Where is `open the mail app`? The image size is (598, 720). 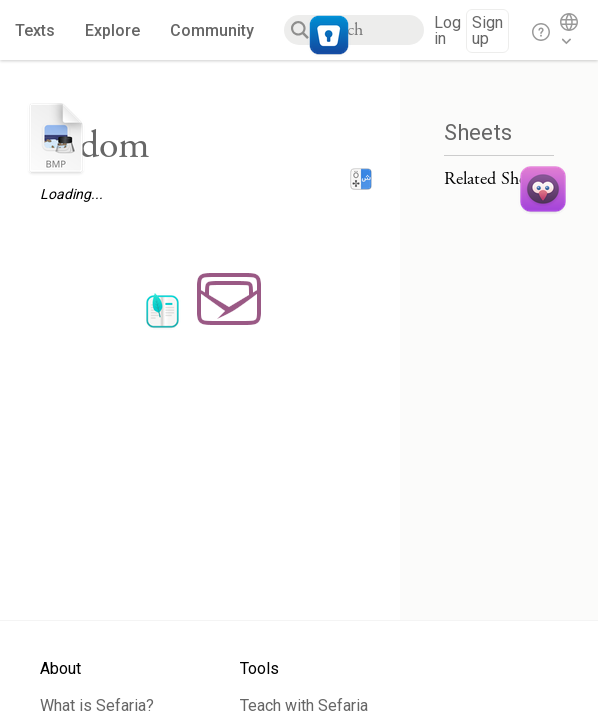
open the mail app is located at coordinates (229, 297).